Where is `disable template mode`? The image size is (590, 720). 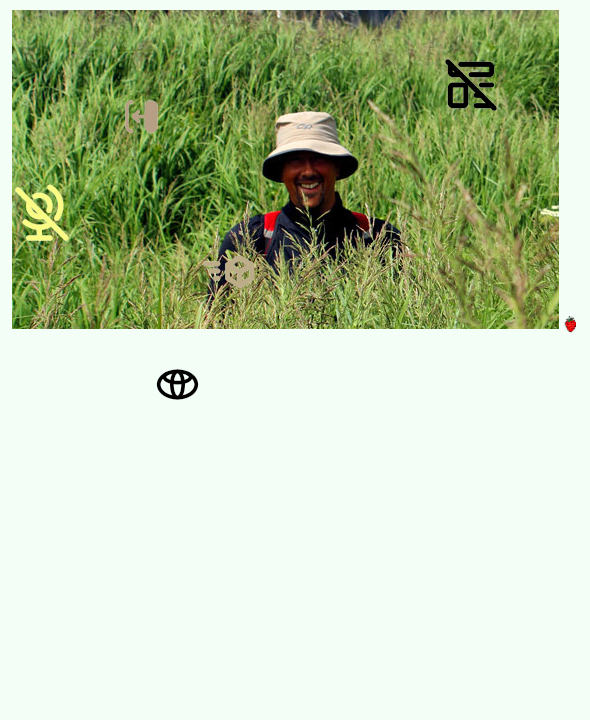
disable template mode is located at coordinates (471, 85).